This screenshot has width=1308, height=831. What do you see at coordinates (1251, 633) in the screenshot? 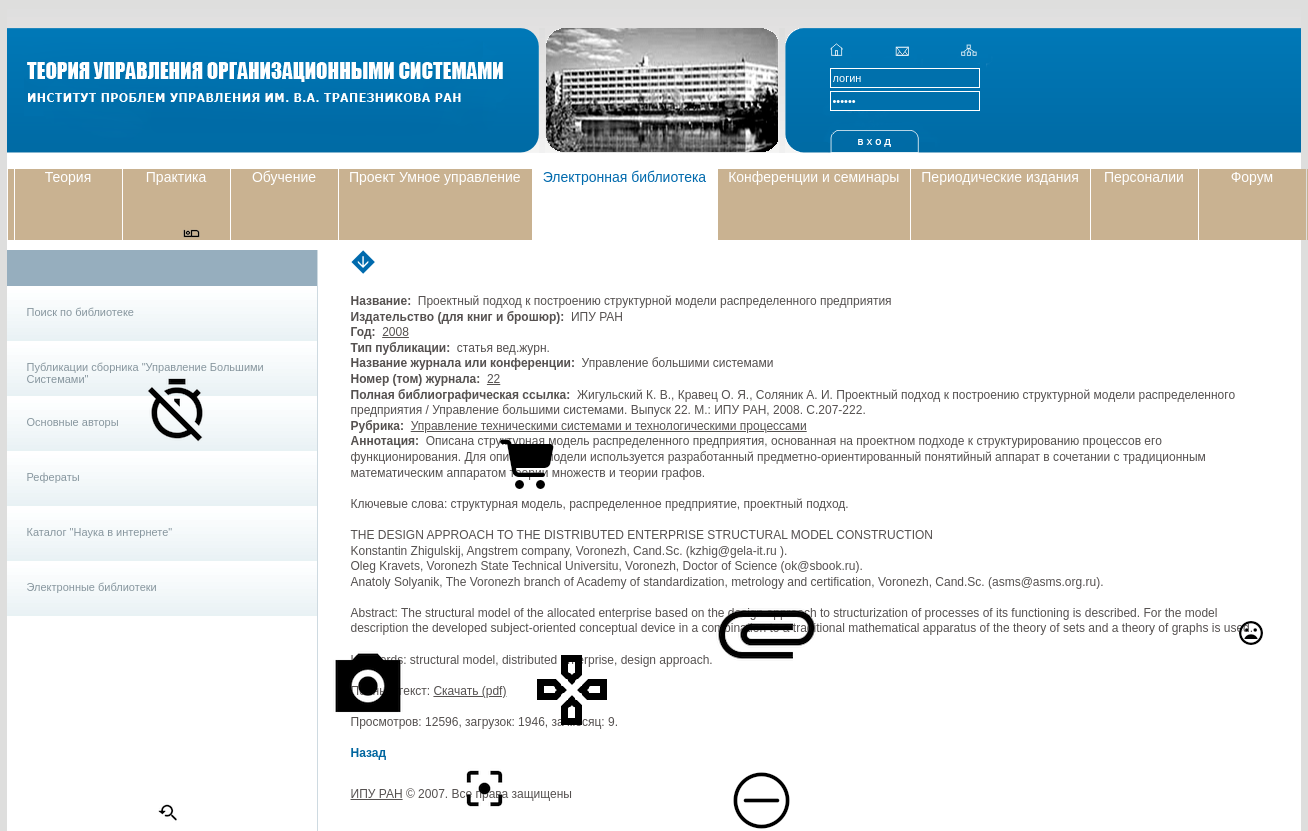
I see `indicate a negative reaction or feedback` at bounding box center [1251, 633].